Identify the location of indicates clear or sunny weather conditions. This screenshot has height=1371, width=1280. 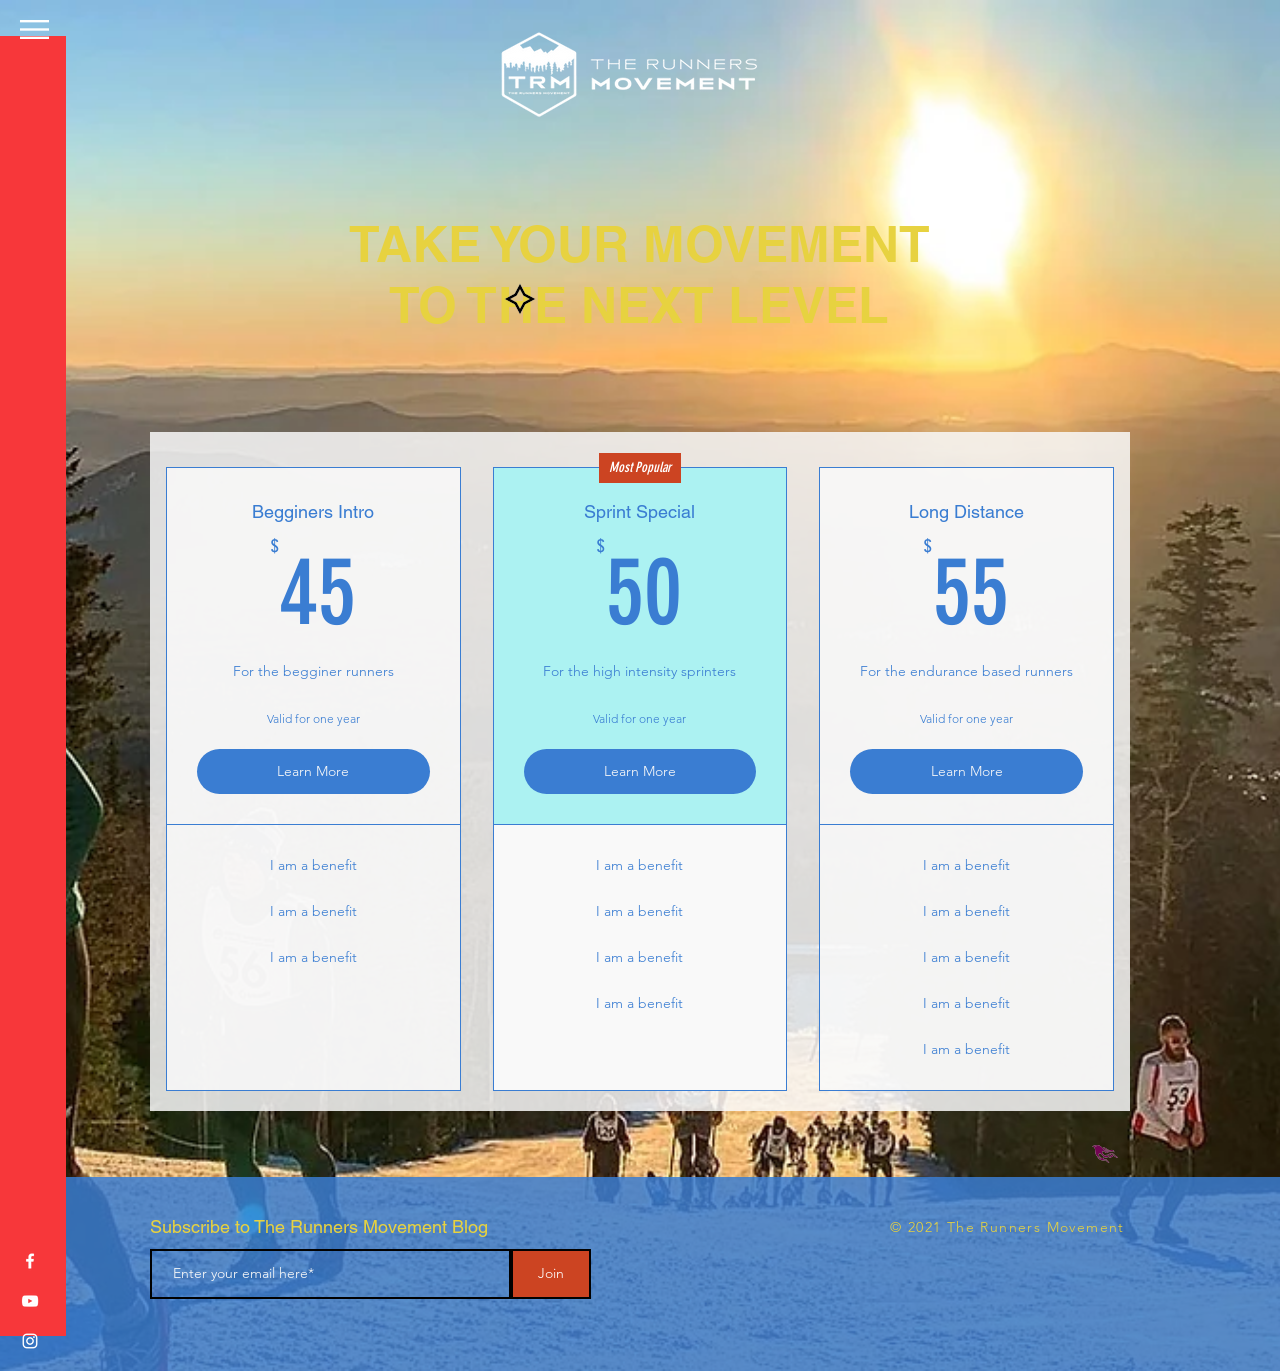
(520, 299).